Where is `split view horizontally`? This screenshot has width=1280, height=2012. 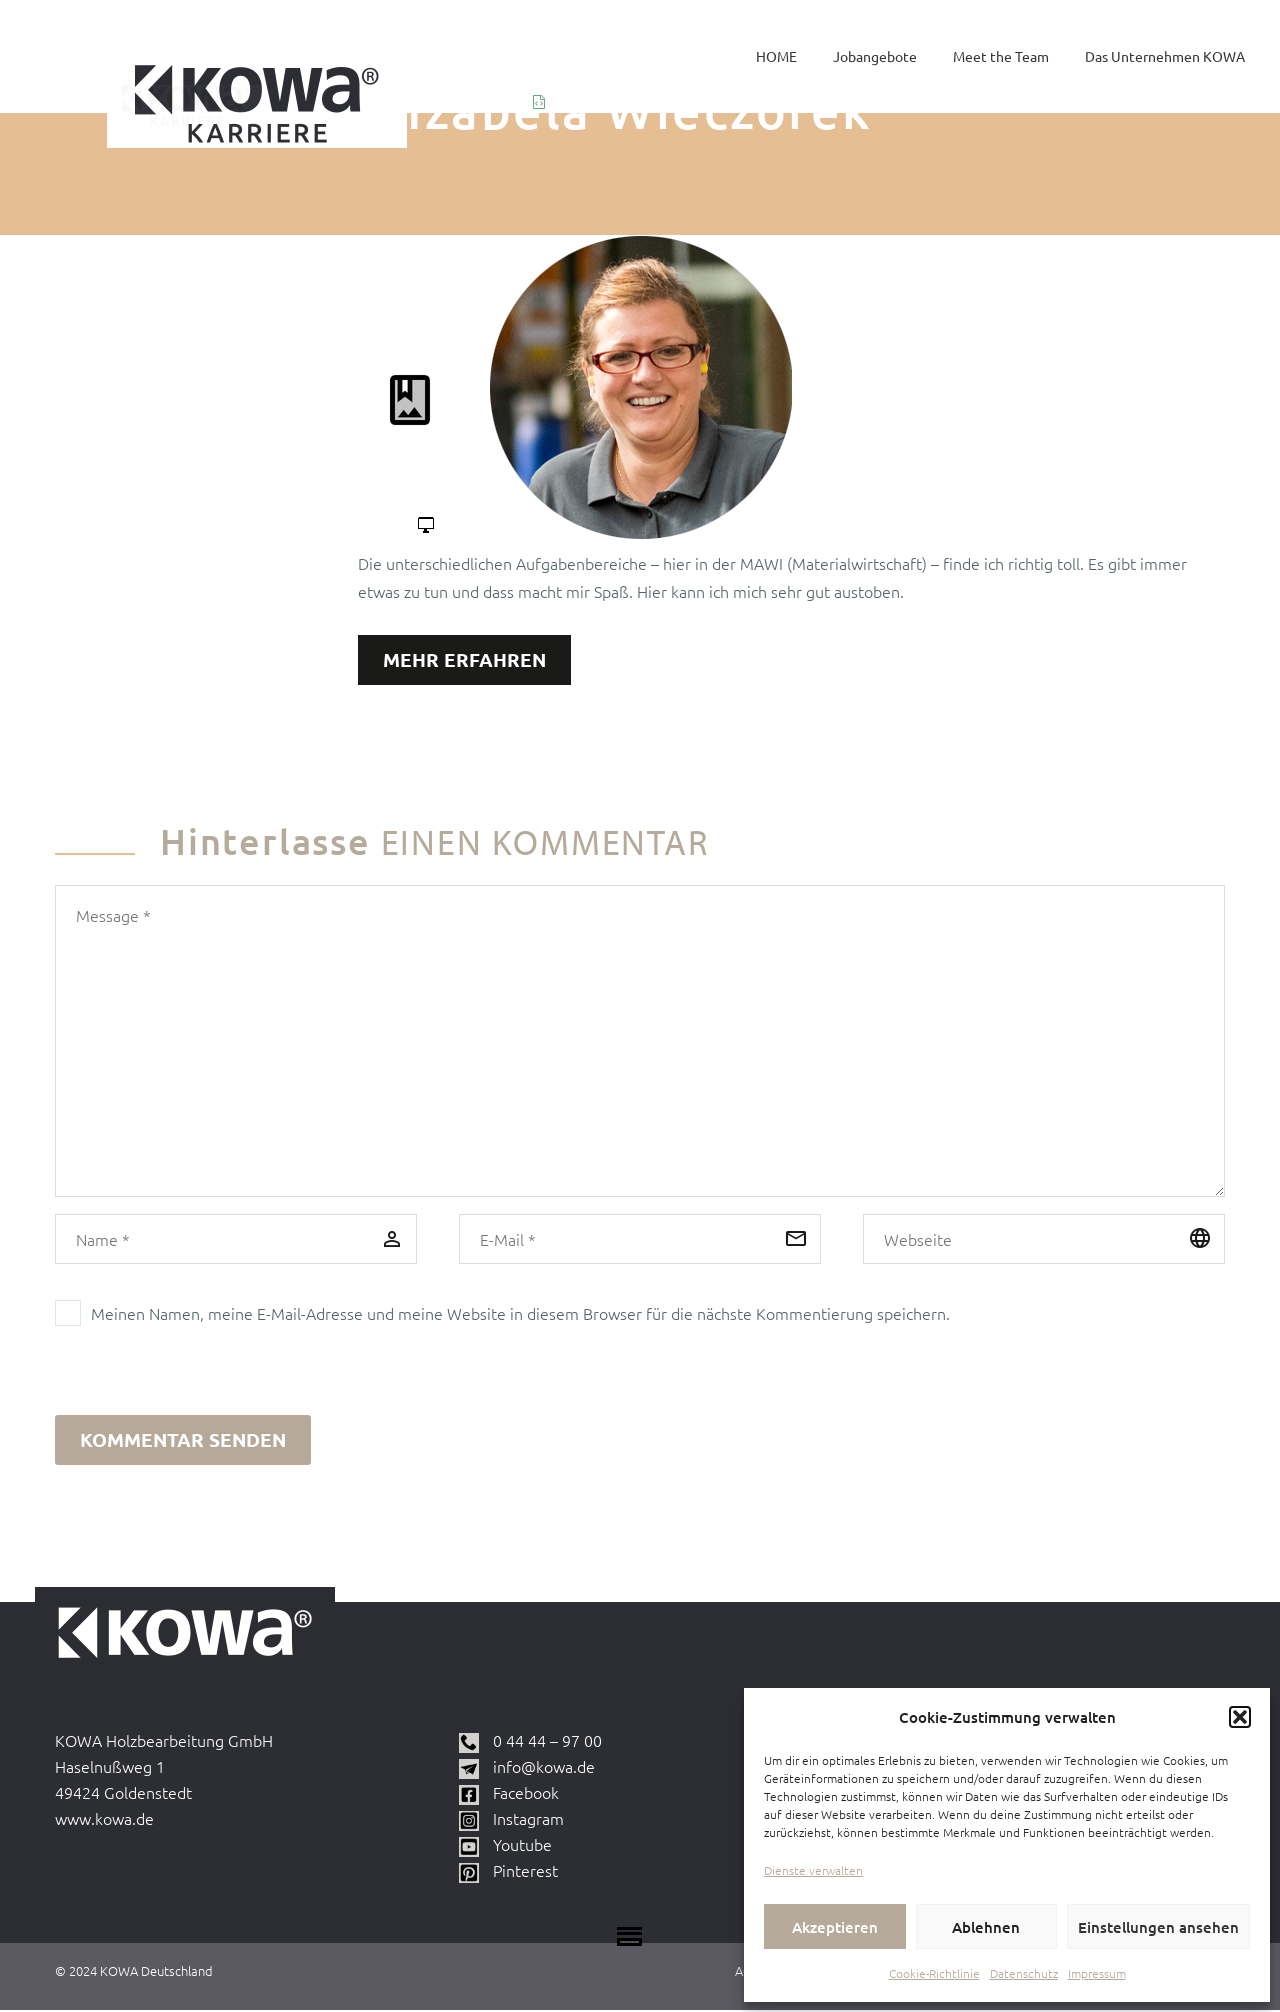 split view horizontally is located at coordinates (629, 1936).